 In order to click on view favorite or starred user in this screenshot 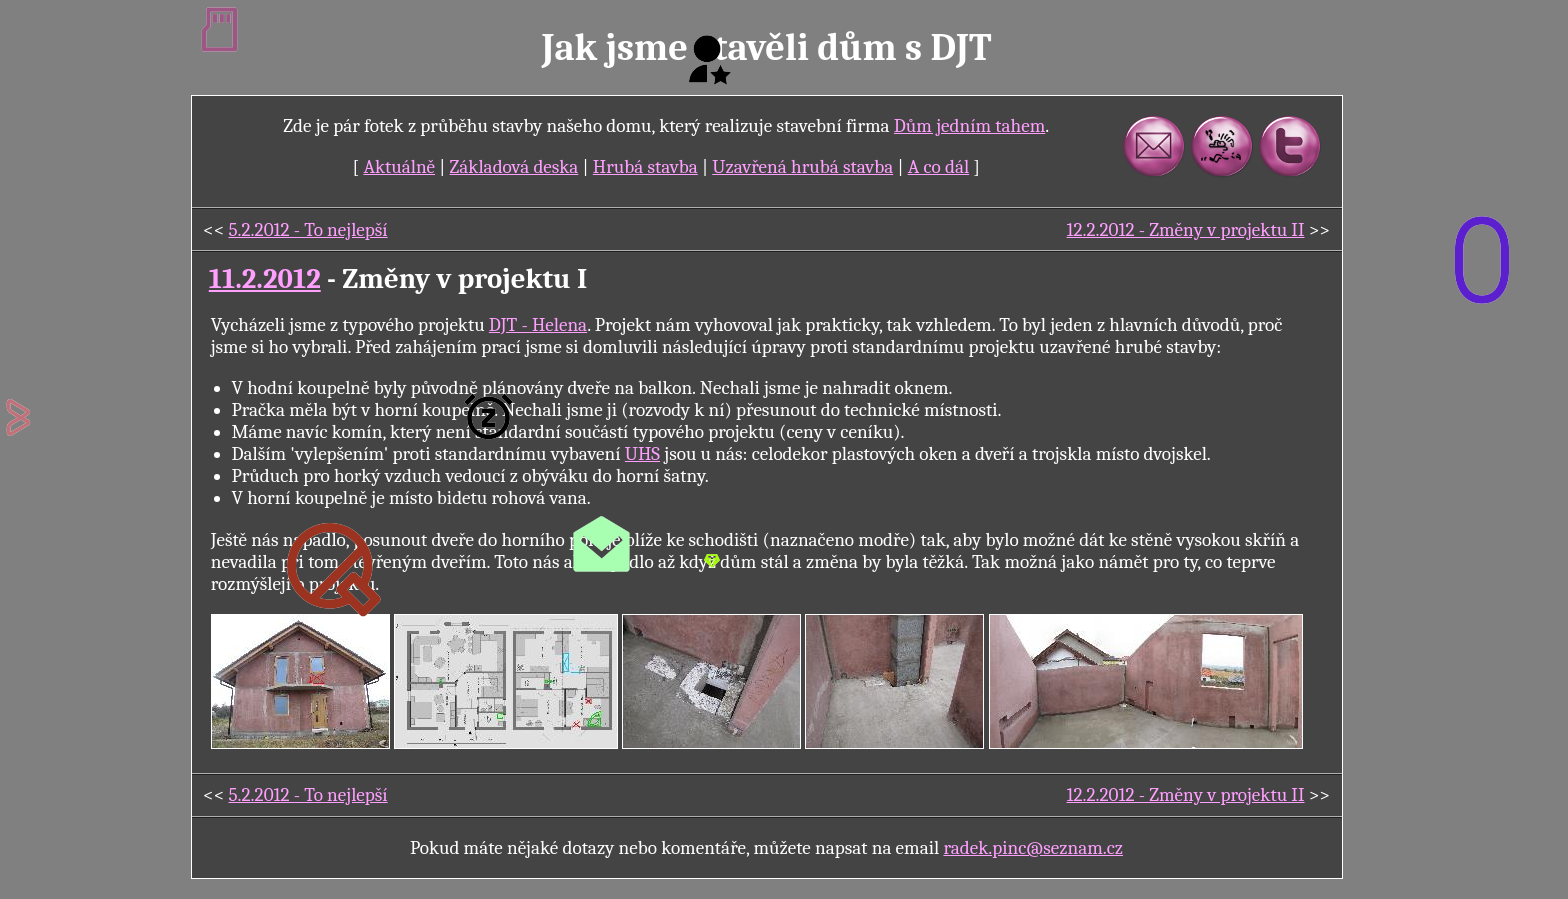, I will do `click(707, 60)`.